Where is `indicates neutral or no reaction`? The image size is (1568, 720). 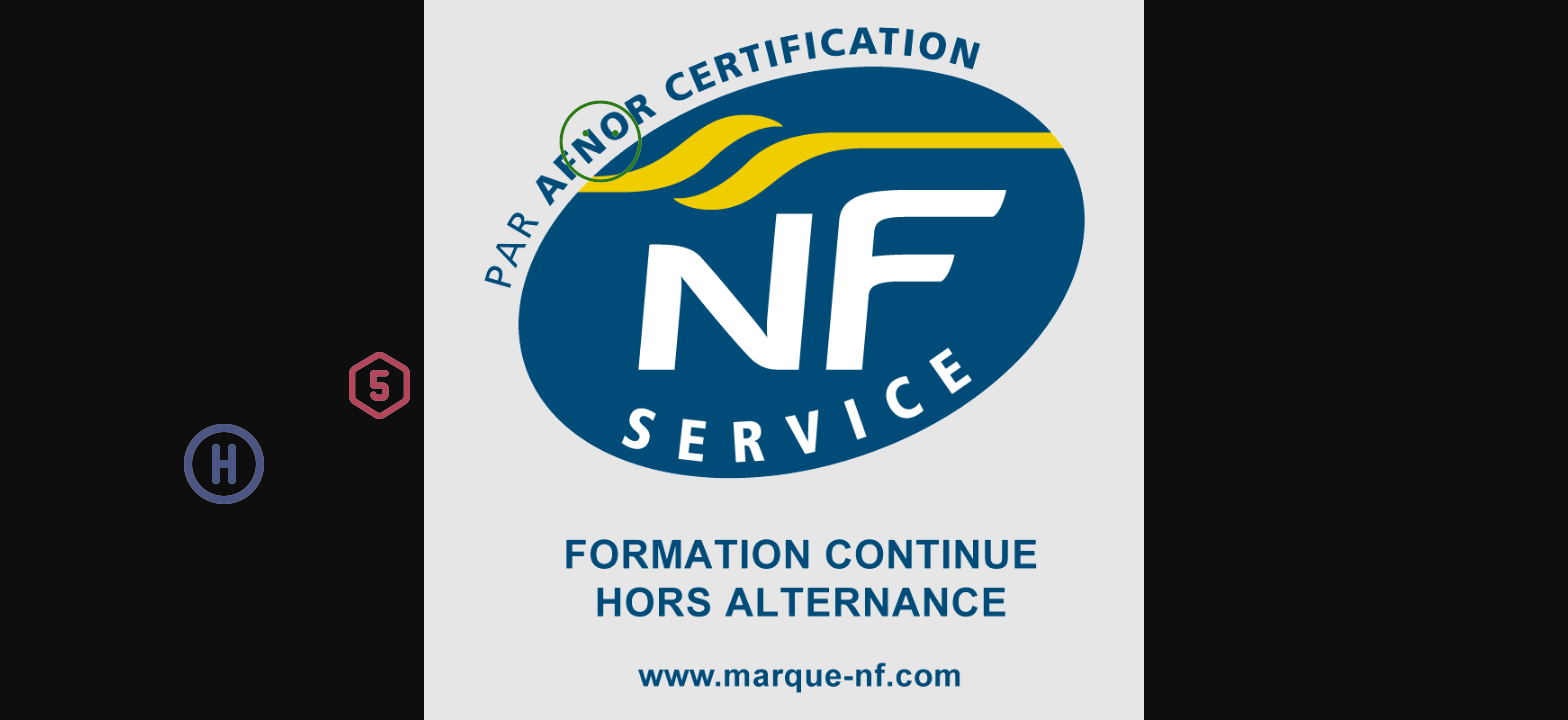 indicates neutral or no reaction is located at coordinates (600, 141).